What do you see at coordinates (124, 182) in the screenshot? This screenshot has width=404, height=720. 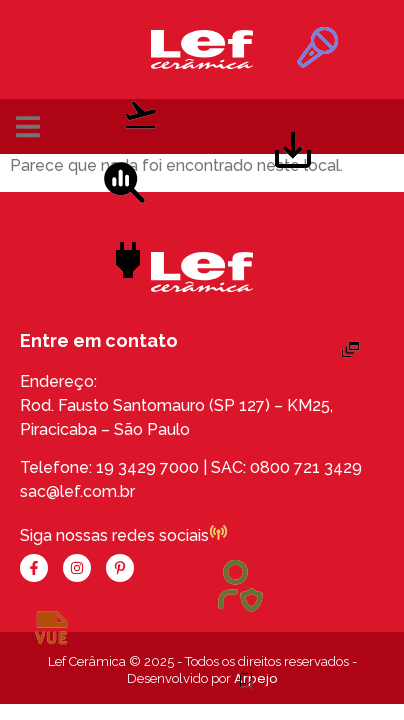 I see `analyze data or view analytics` at bounding box center [124, 182].